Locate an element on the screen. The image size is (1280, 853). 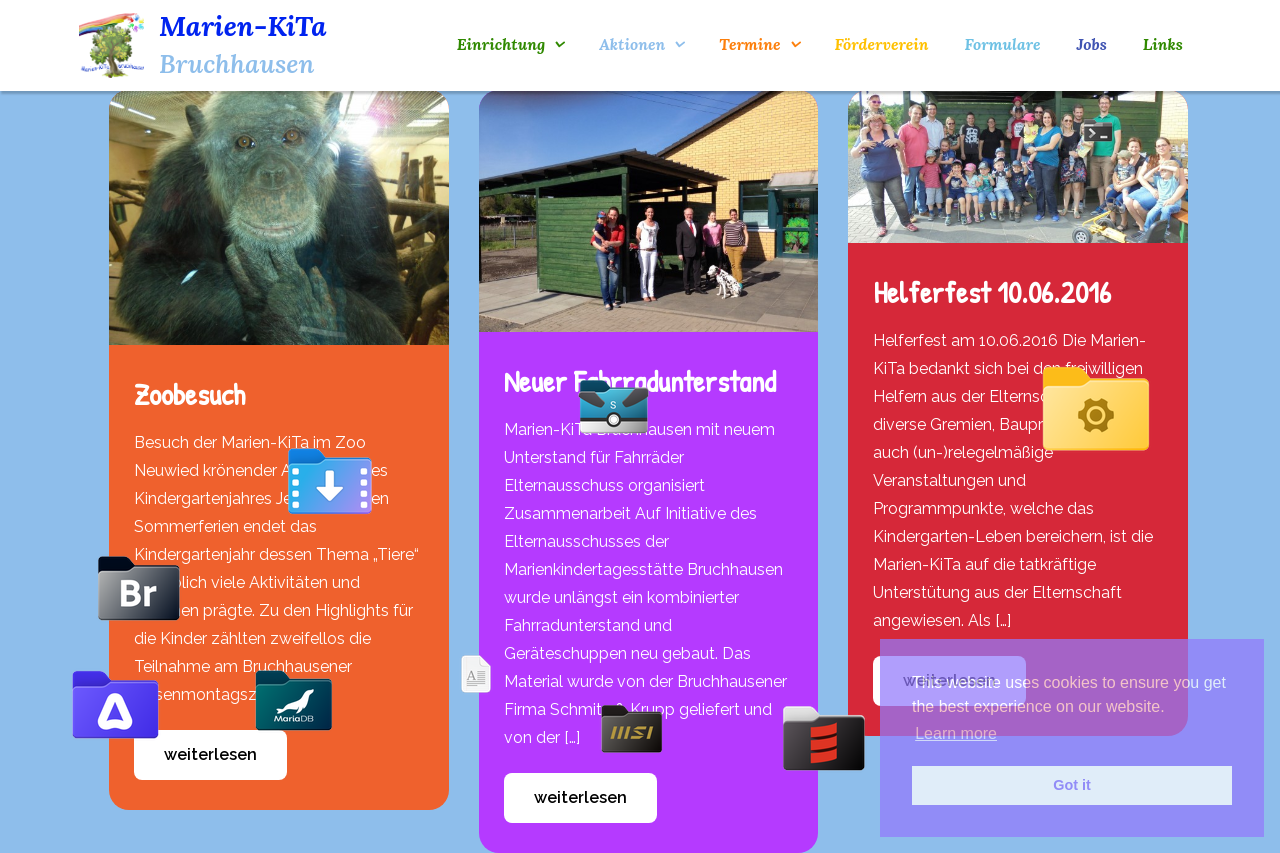
open adonis project folder is located at coordinates (115, 707).